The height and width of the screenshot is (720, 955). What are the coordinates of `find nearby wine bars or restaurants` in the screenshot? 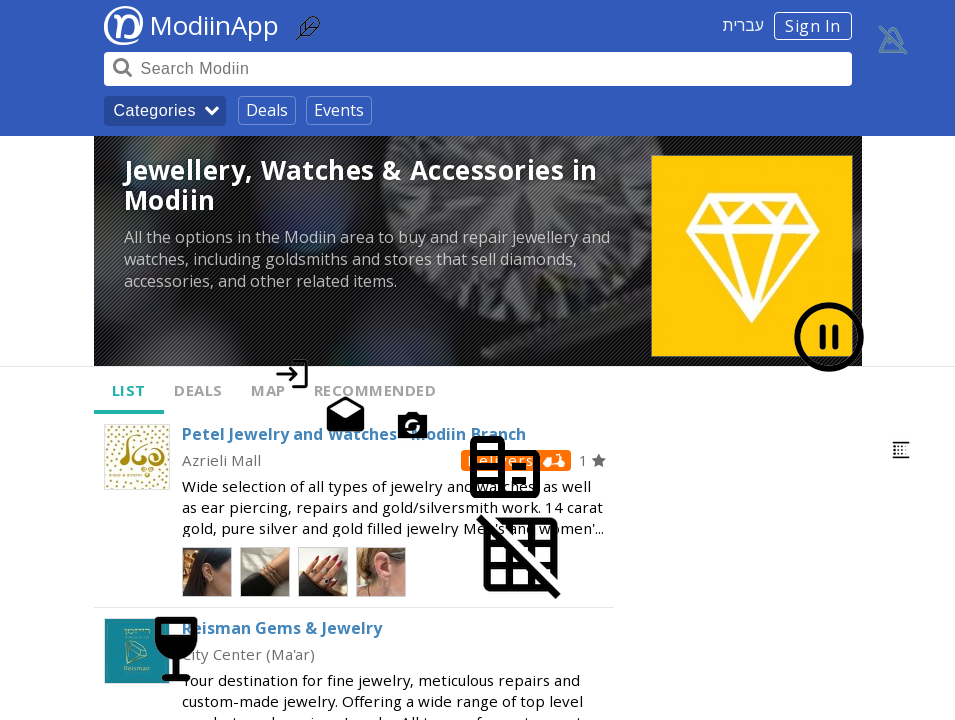 It's located at (176, 649).